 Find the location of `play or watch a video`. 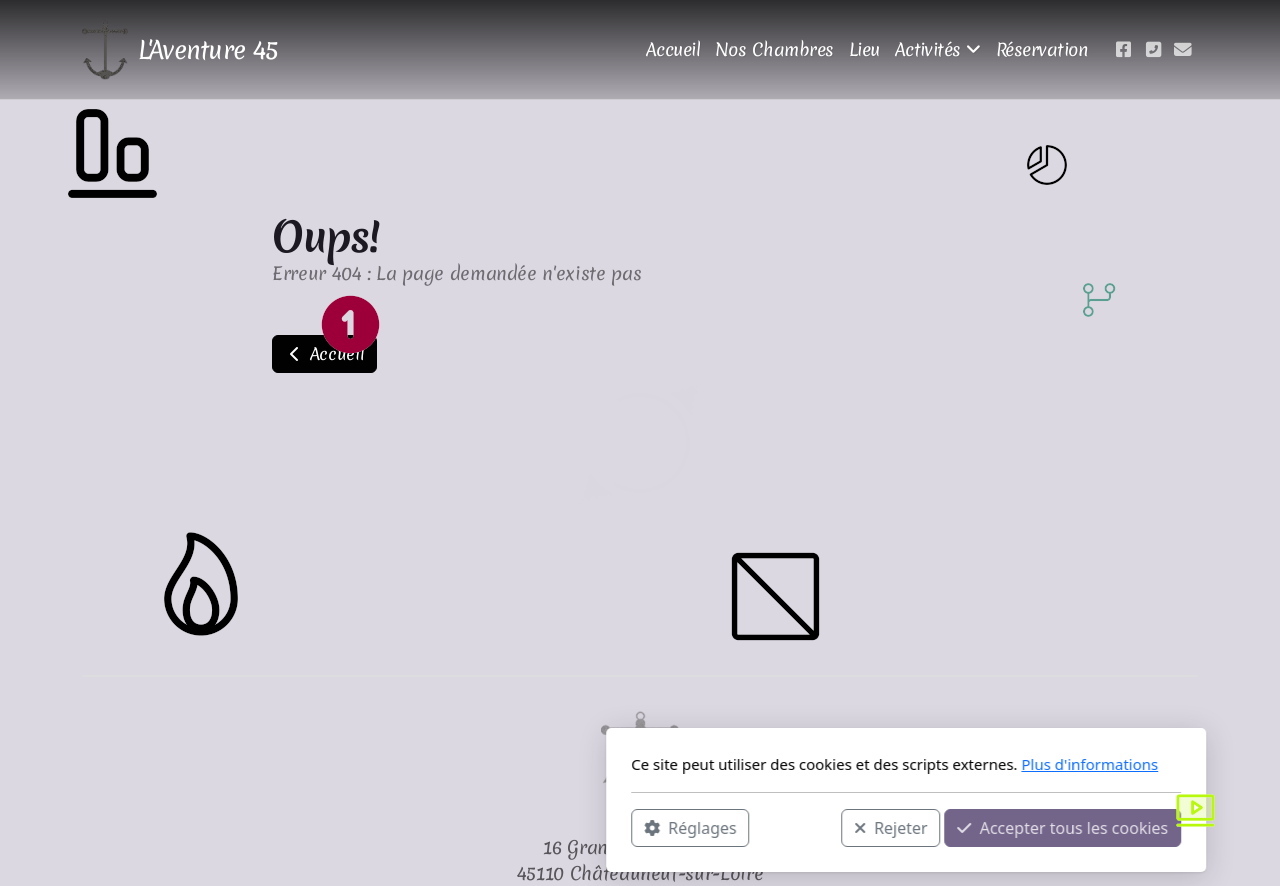

play or watch a video is located at coordinates (1195, 810).